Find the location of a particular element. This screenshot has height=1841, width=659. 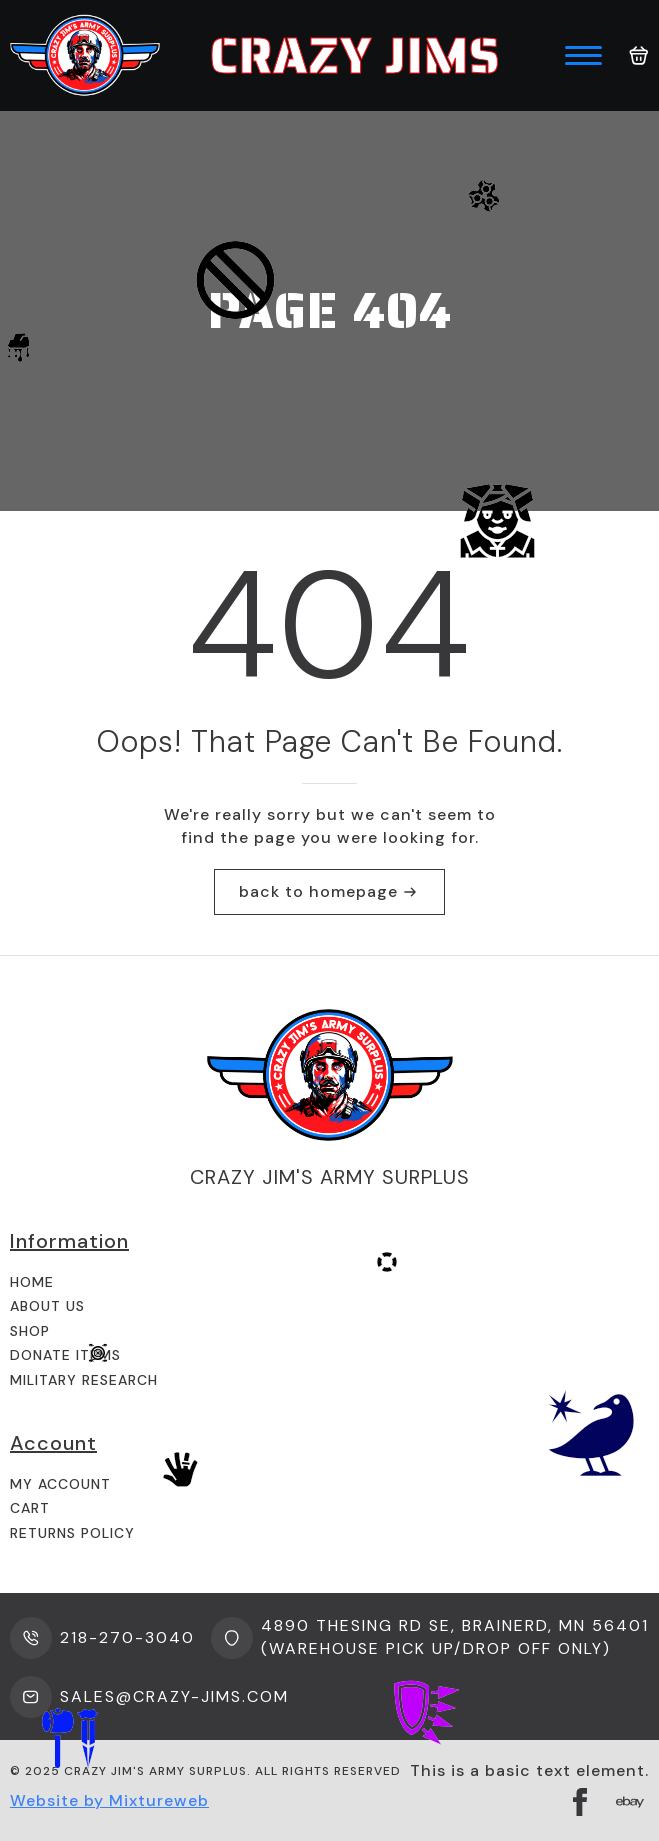

access help or support center is located at coordinates (387, 1262).